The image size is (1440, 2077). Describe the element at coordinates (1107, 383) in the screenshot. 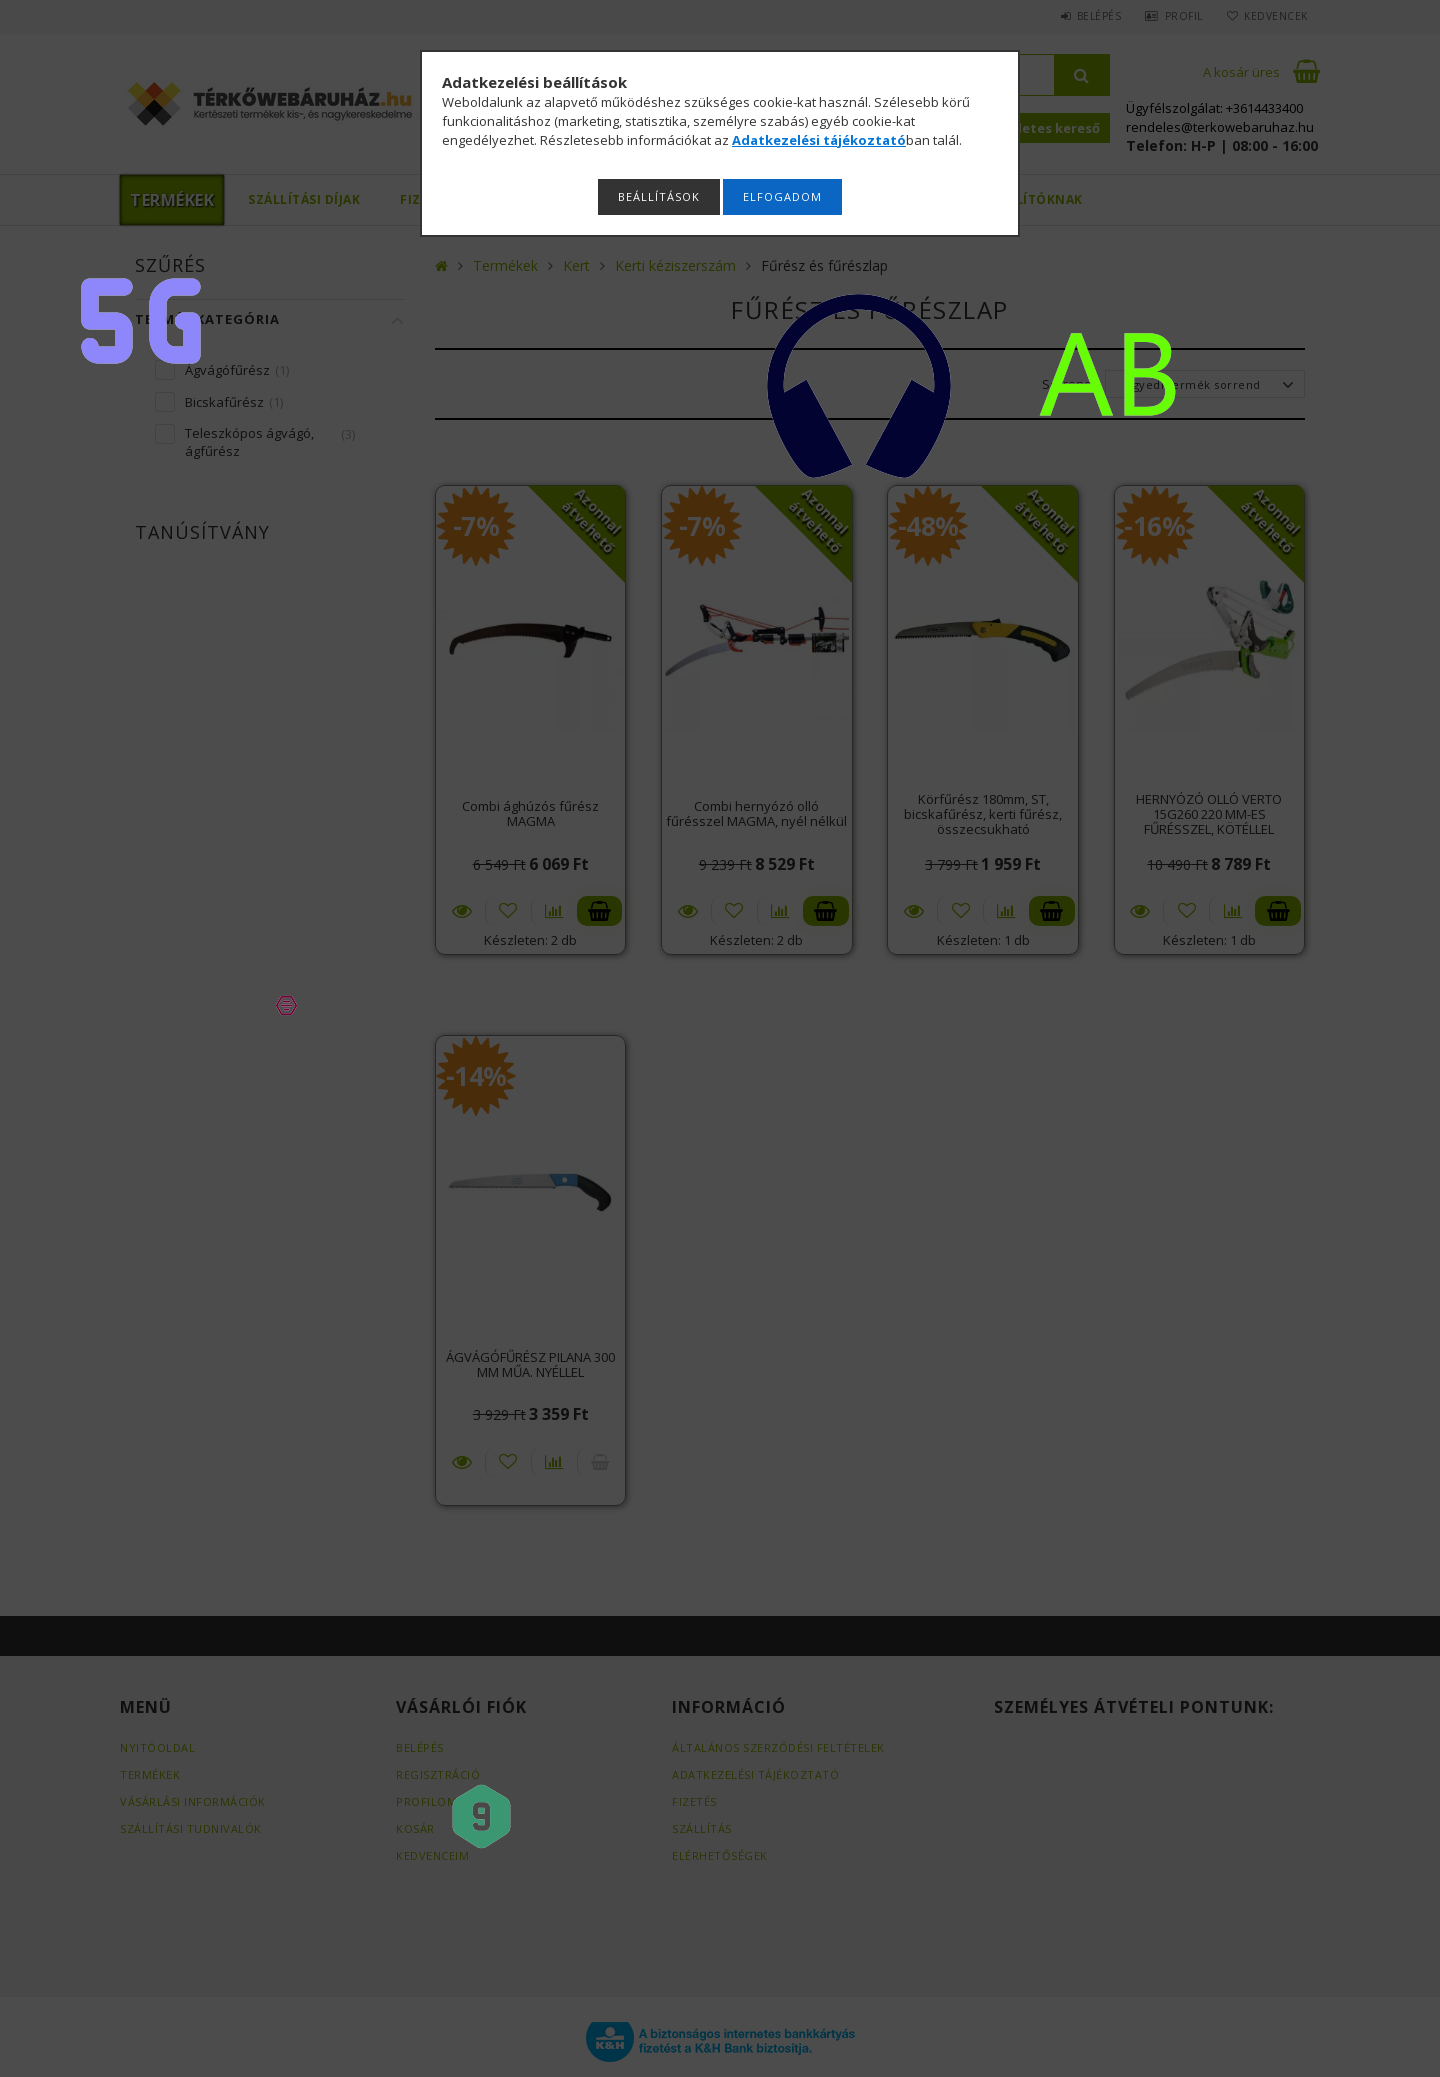

I see `toggle case-sensitive search matching` at that location.